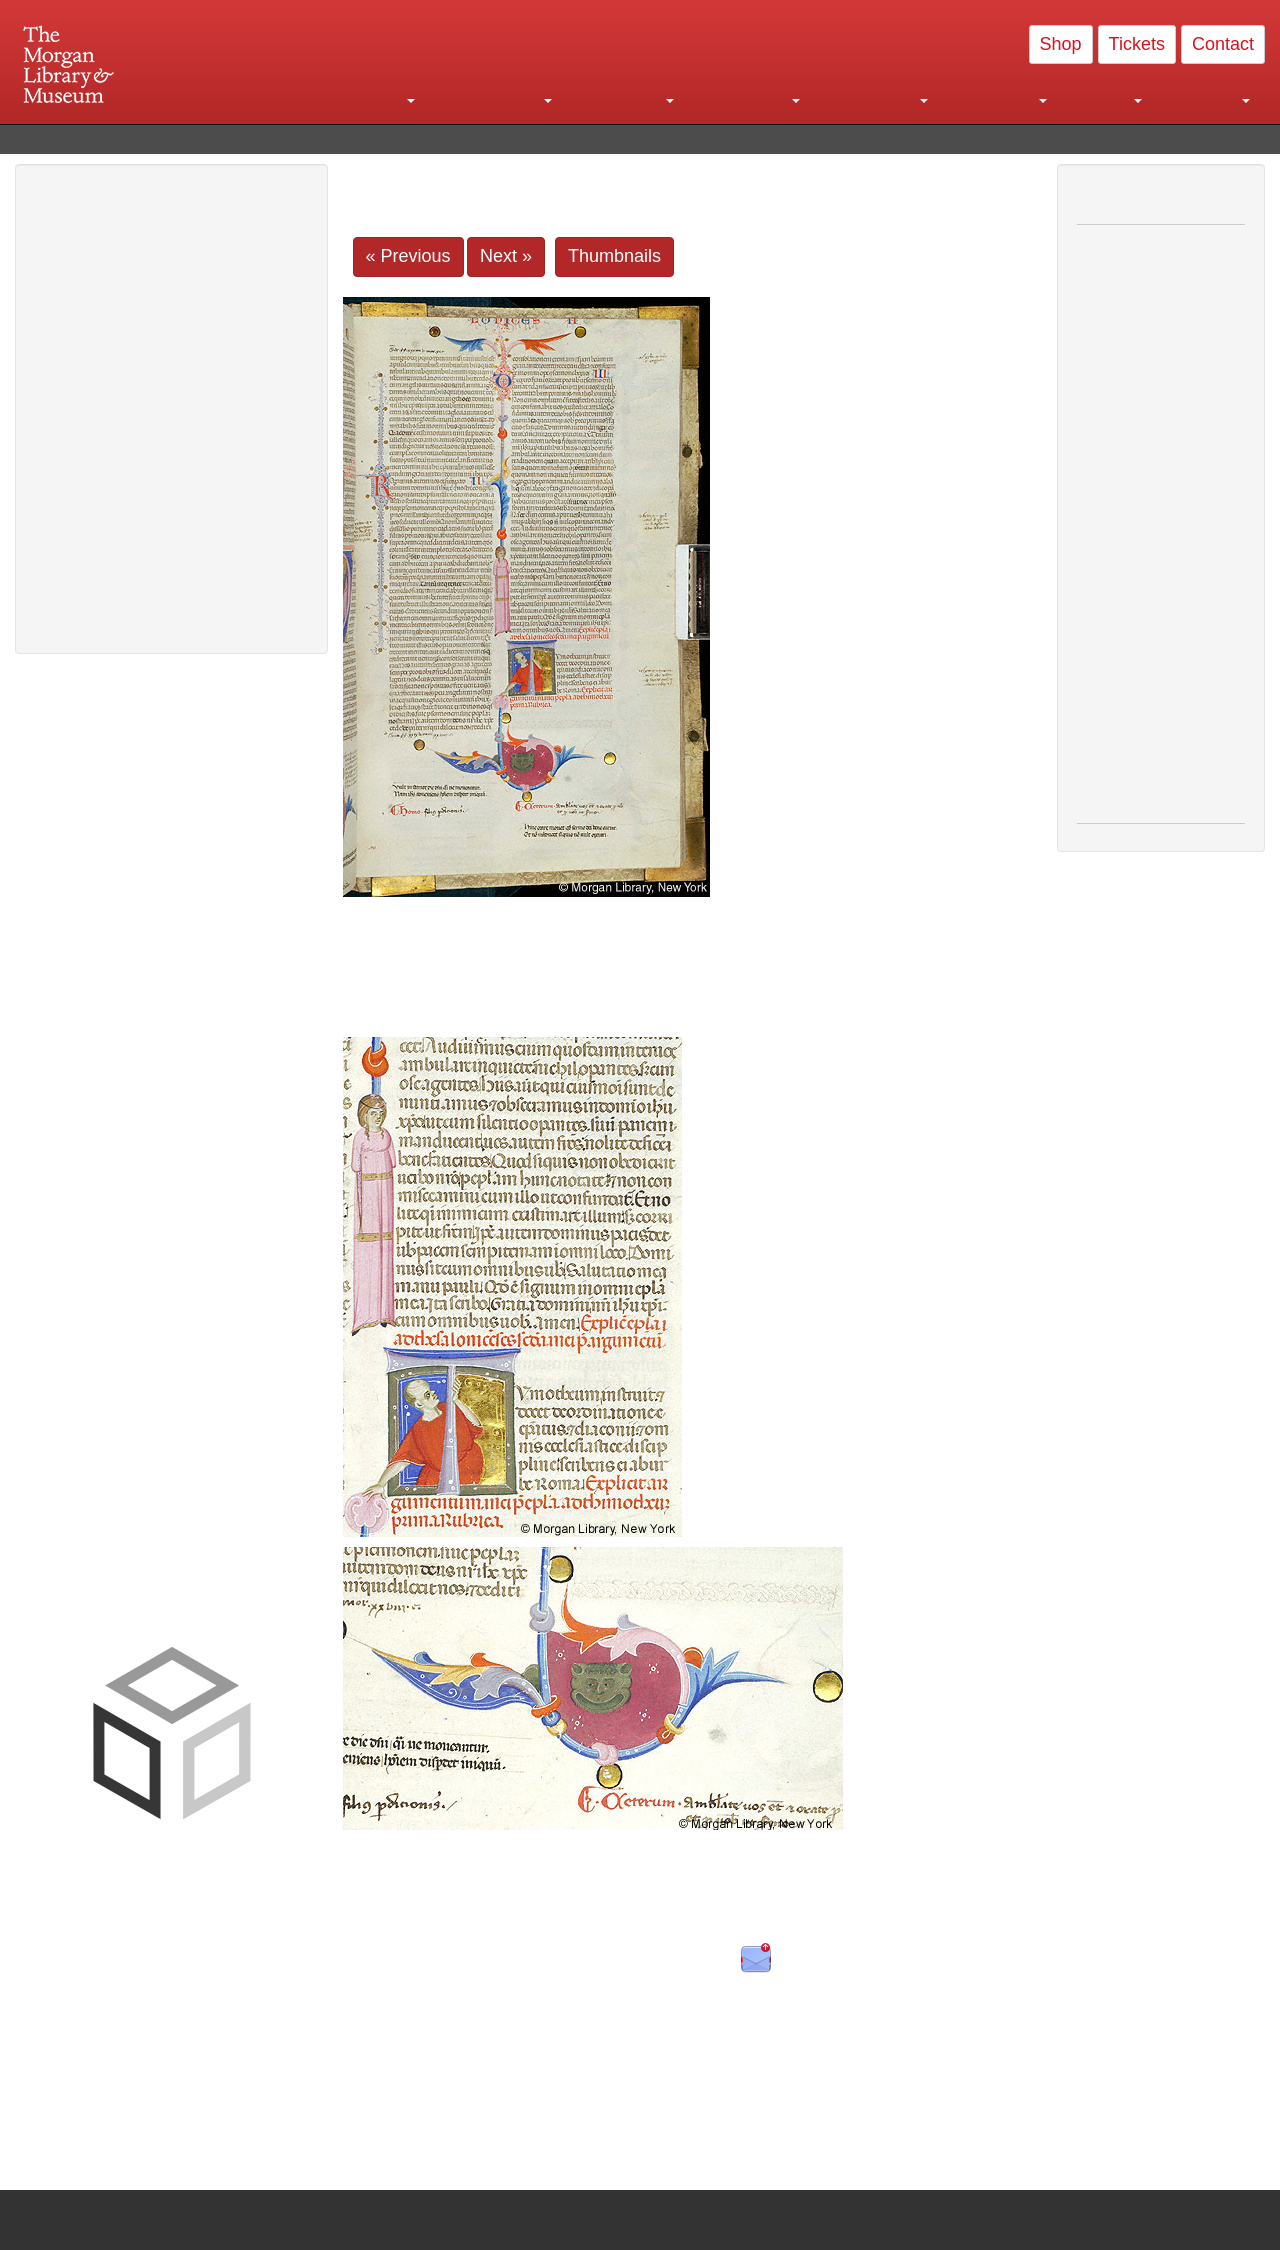  Describe the element at coordinates (172, 1737) in the screenshot. I see `open gtk demo application` at that location.